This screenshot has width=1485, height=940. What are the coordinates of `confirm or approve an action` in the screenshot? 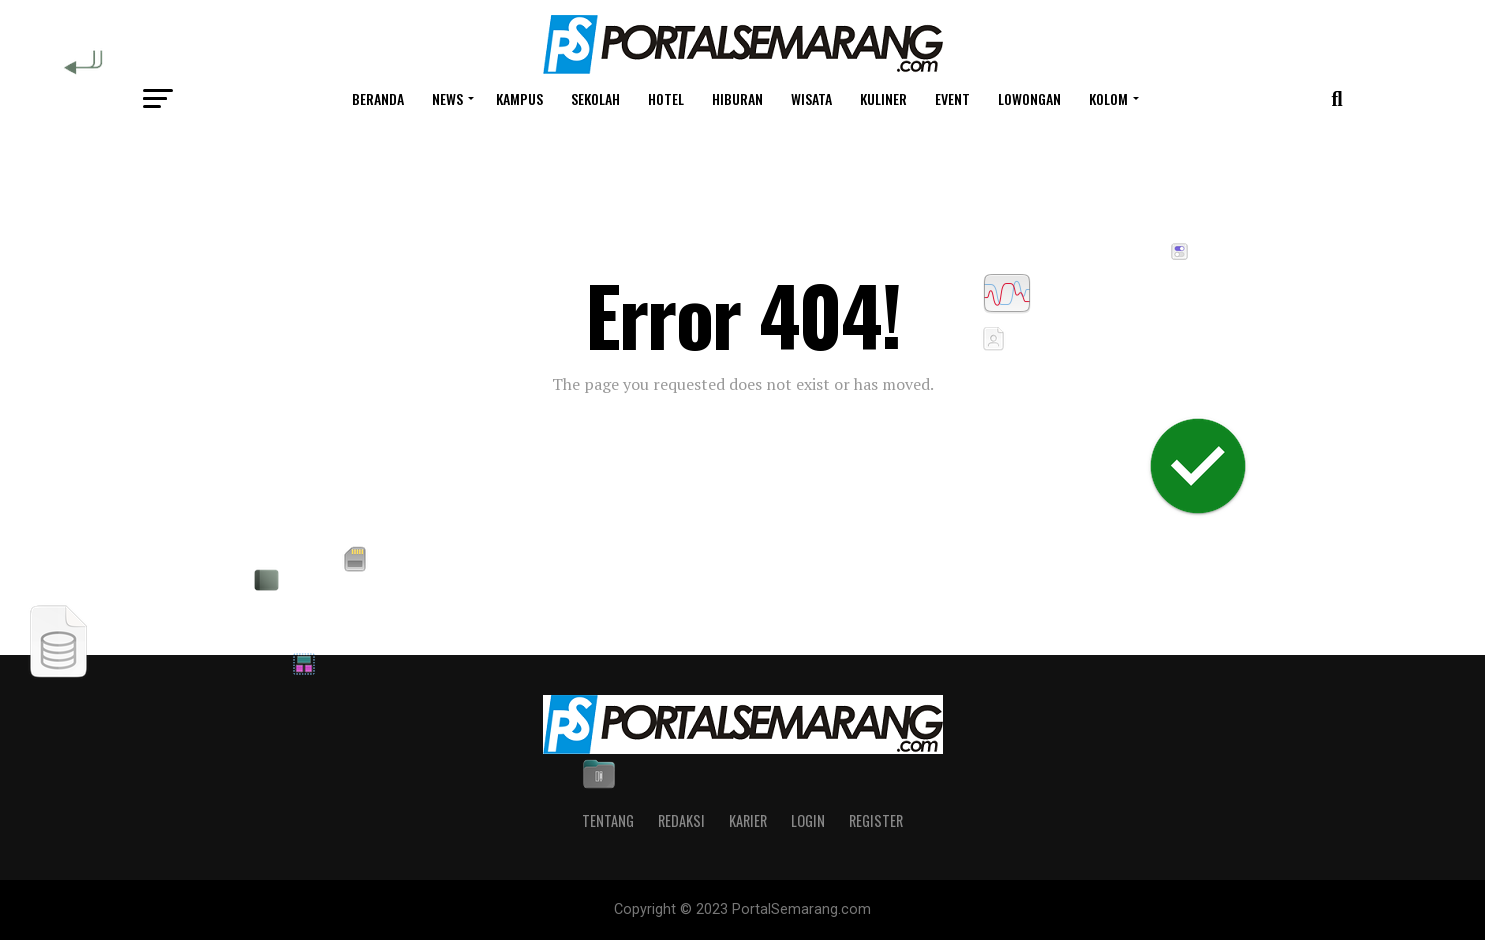 It's located at (1198, 466).